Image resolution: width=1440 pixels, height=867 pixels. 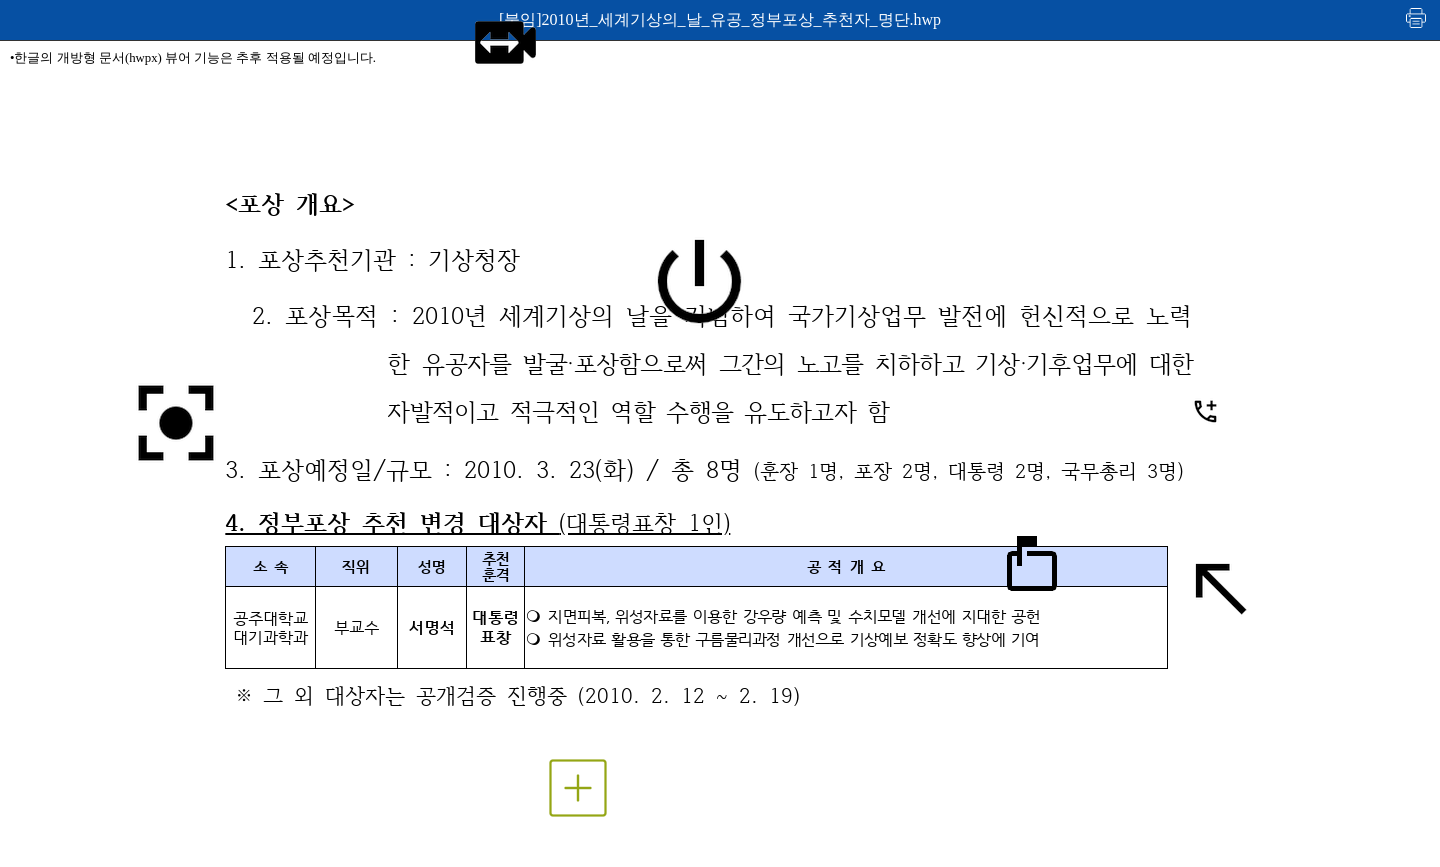 I want to click on center focus on the current subject, so click(x=176, y=423).